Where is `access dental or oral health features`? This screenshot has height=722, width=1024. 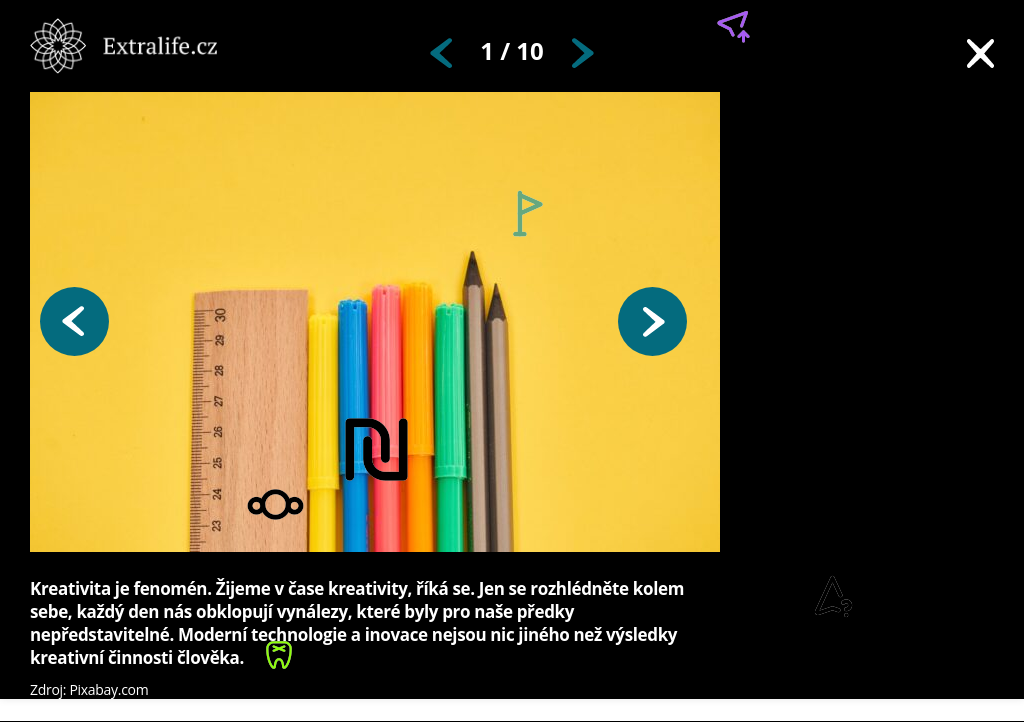 access dental or oral health features is located at coordinates (279, 655).